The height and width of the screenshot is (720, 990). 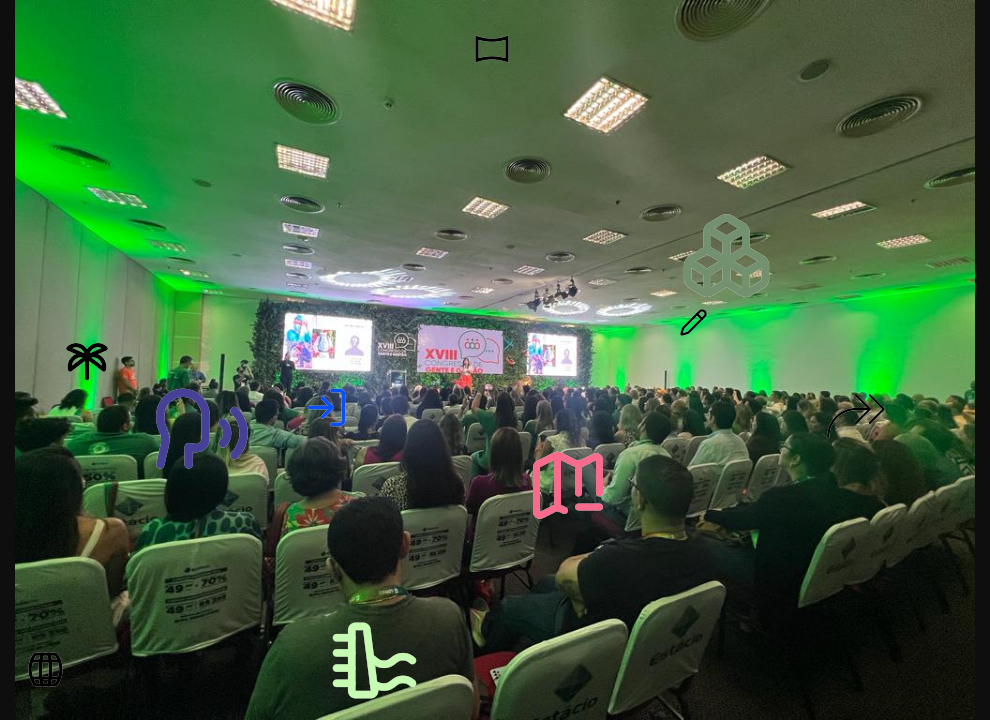 I want to click on view inventory or packages, so click(x=726, y=255).